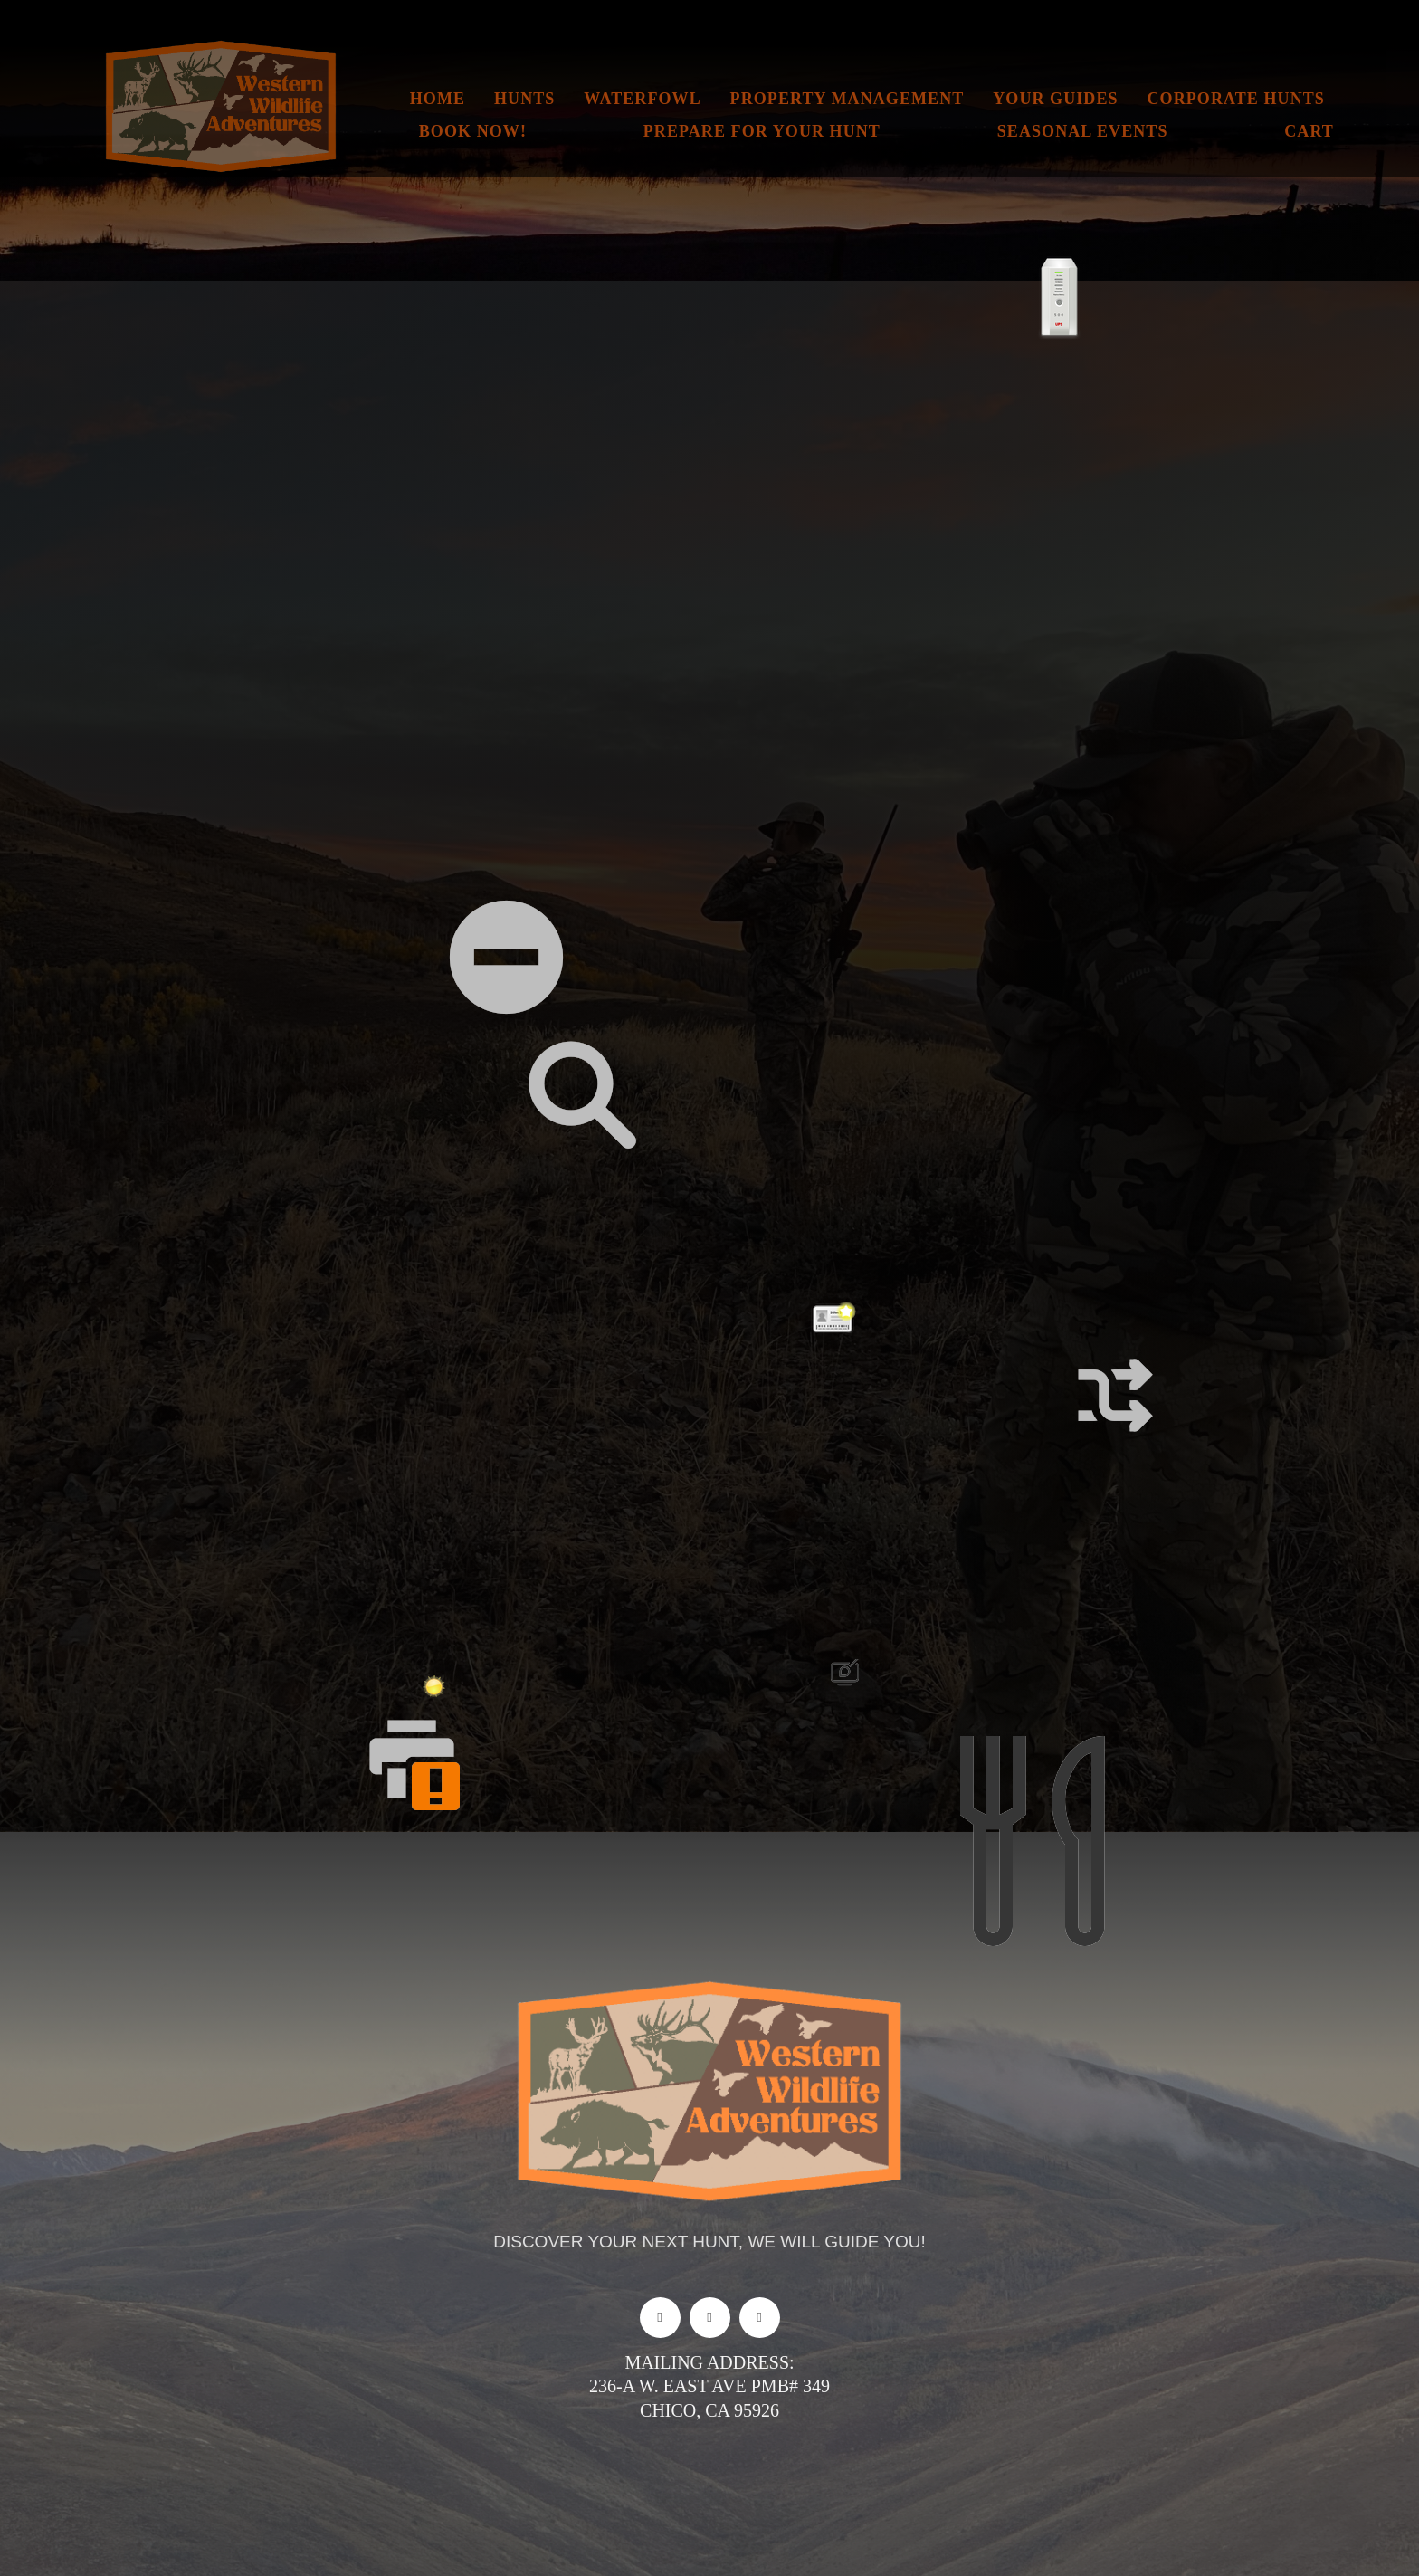  I want to click on search for content or items, so click(582, 1094).